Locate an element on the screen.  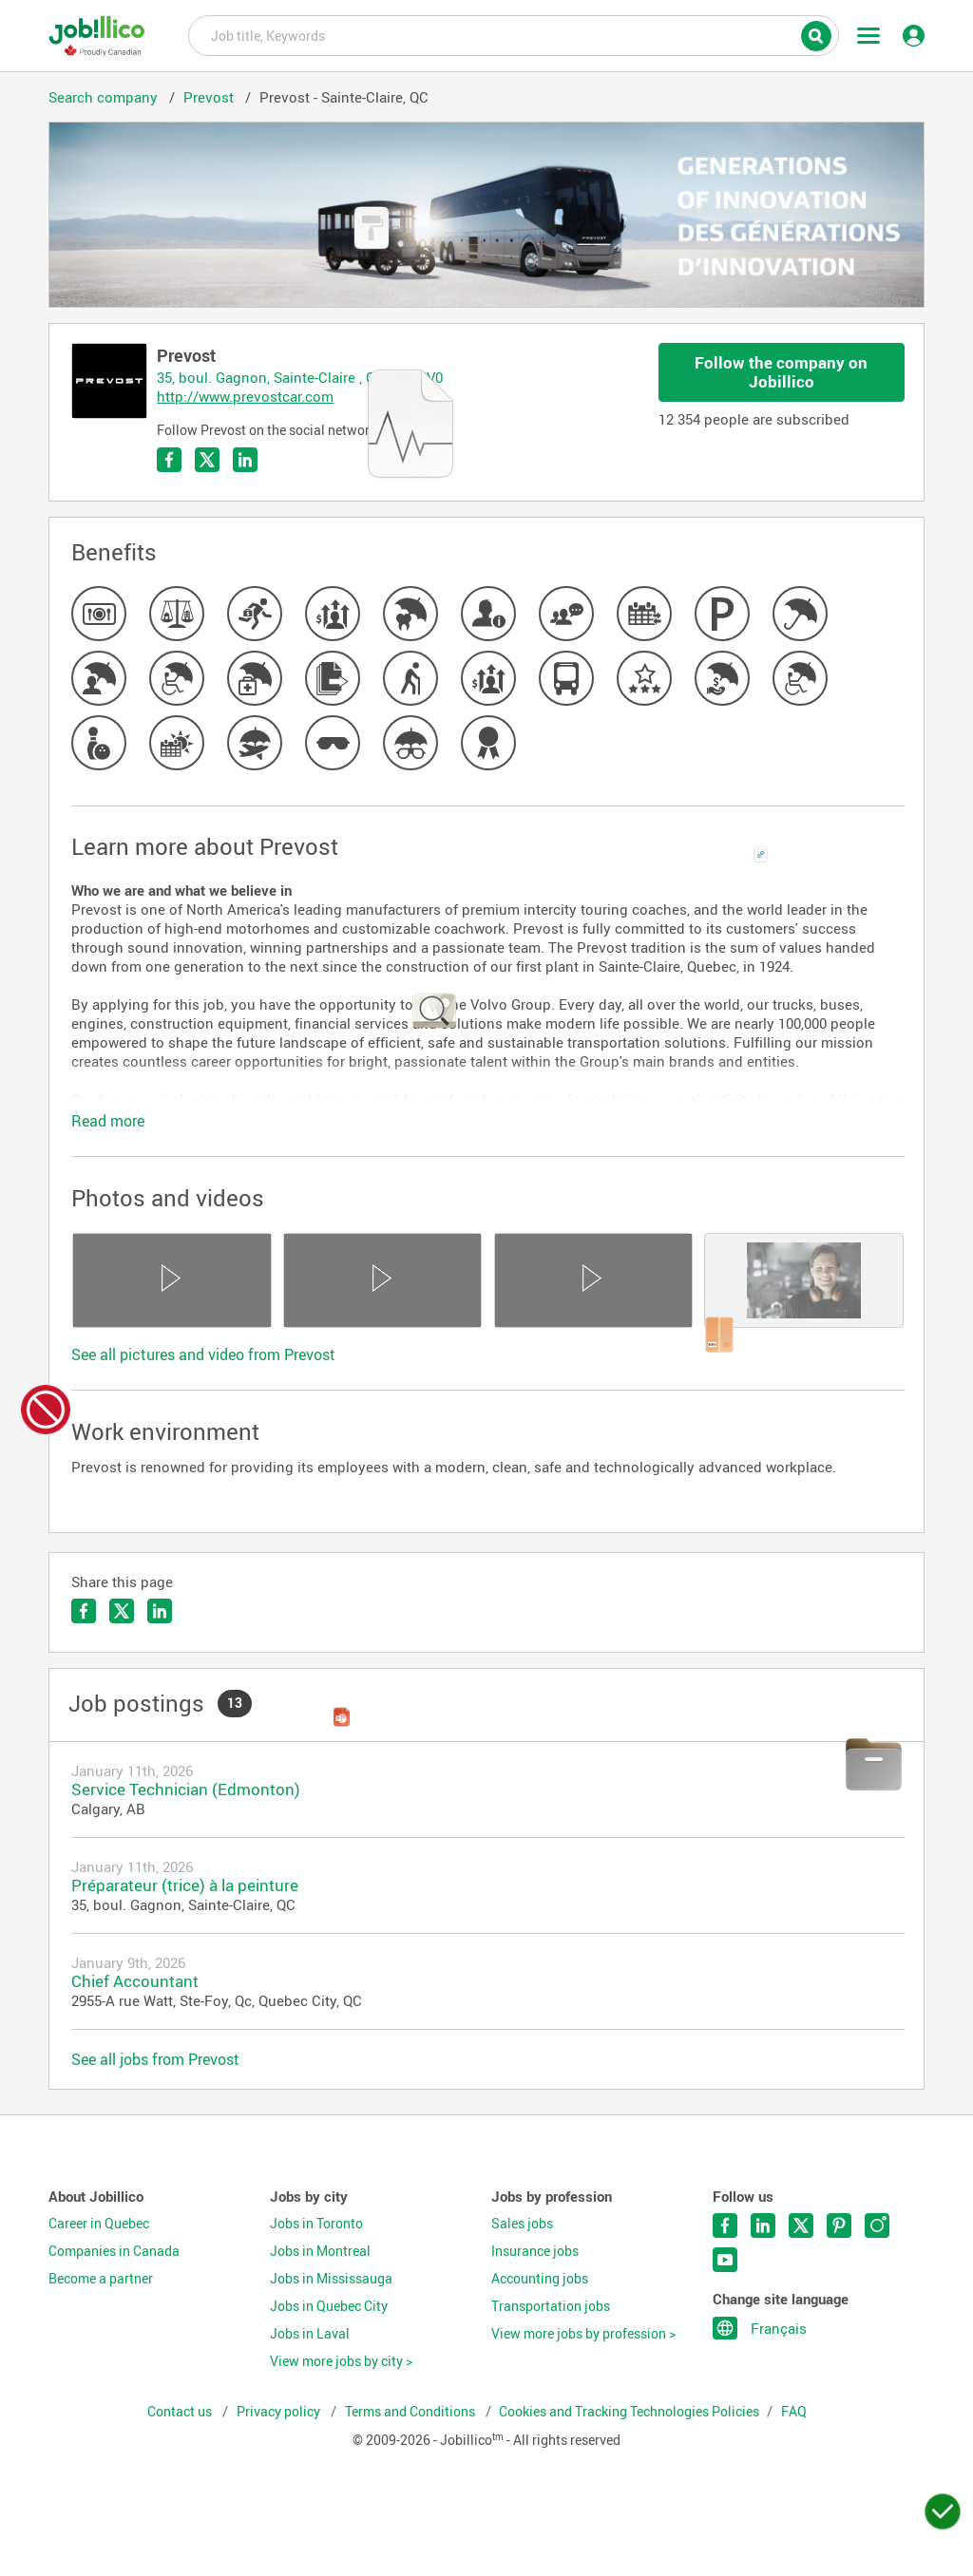
open the photo viewer application is located at coordinates (434, 1011).